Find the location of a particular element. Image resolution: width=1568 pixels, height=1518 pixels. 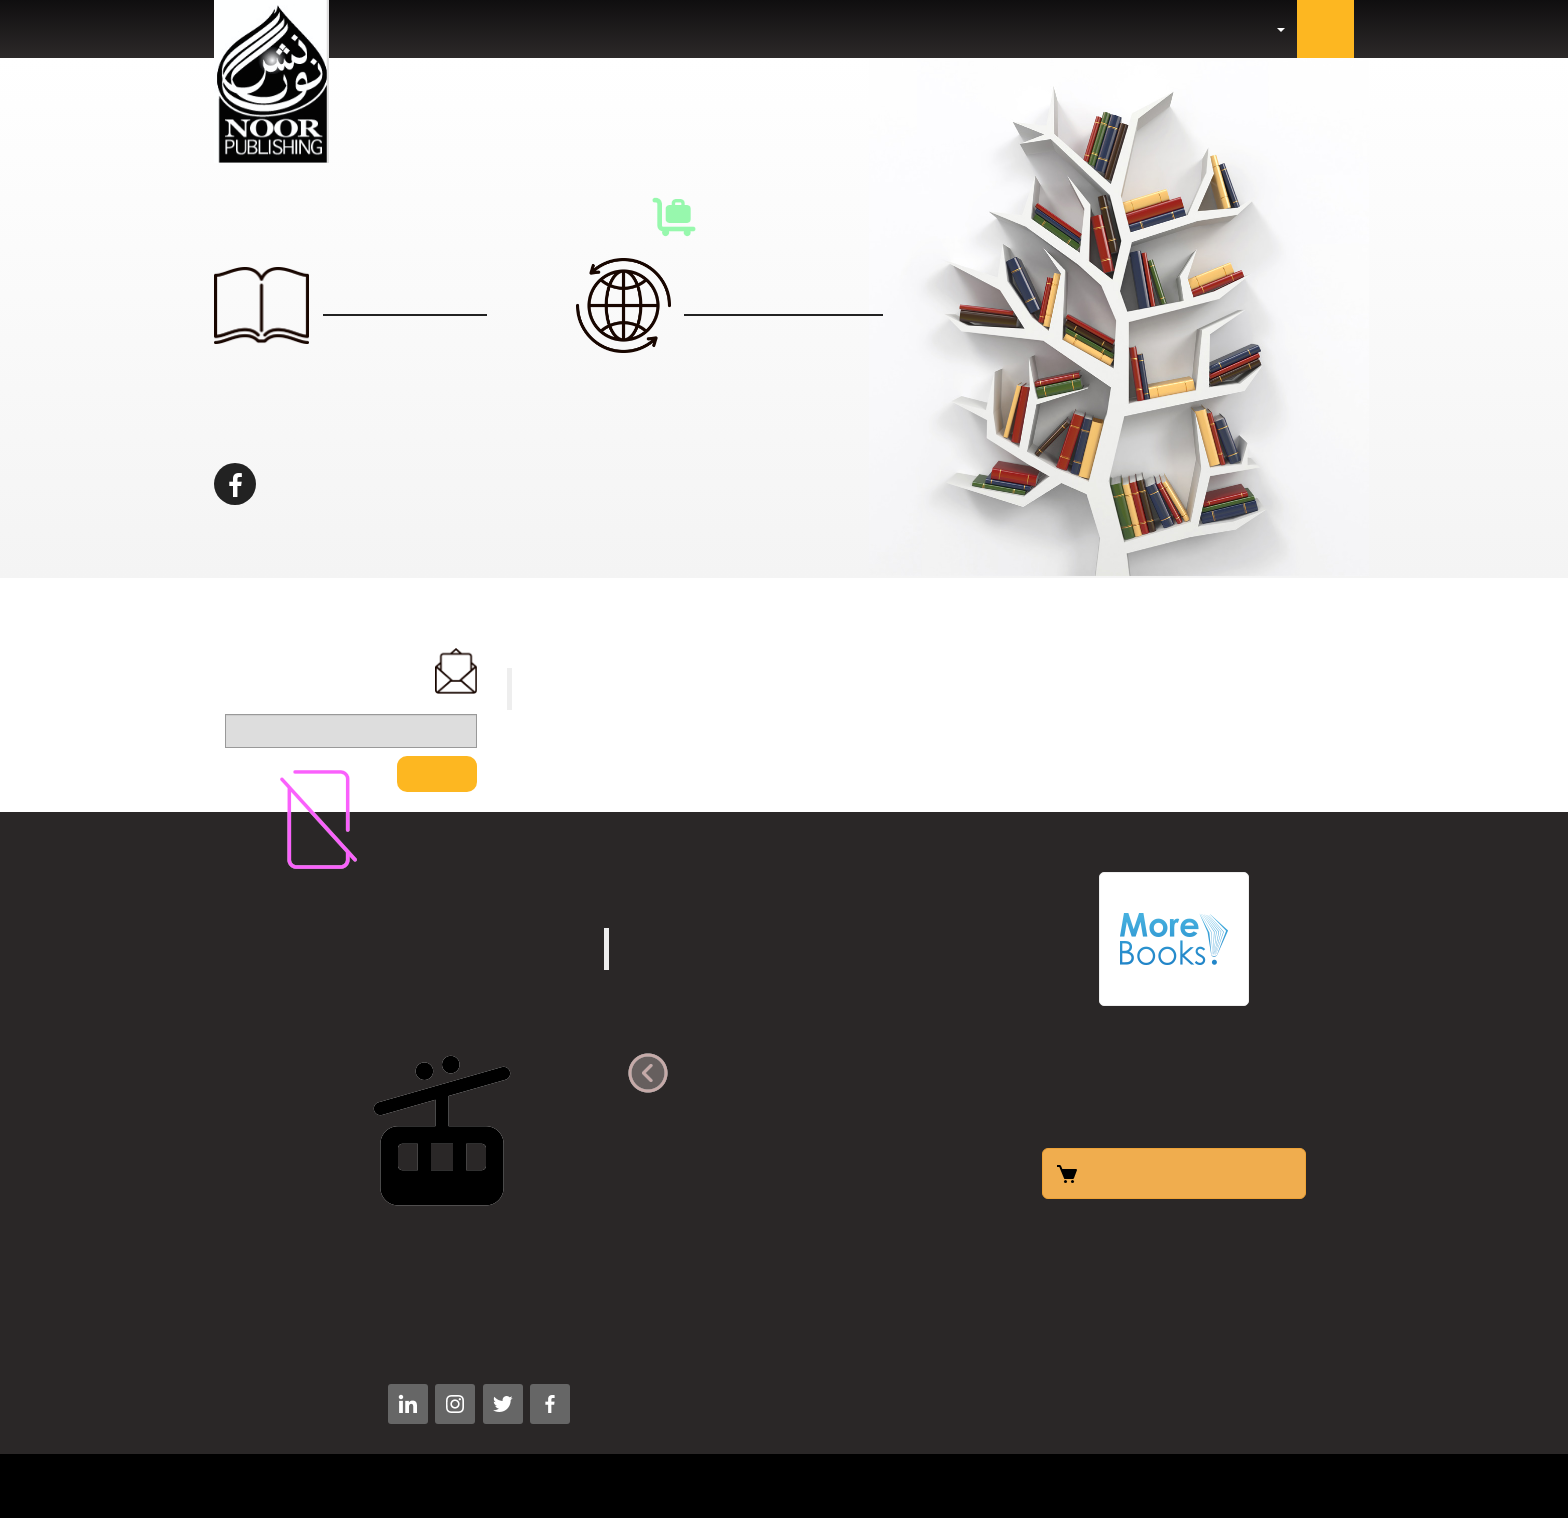

mobile device unavailable or disabled is located at coordinates (318, 819).